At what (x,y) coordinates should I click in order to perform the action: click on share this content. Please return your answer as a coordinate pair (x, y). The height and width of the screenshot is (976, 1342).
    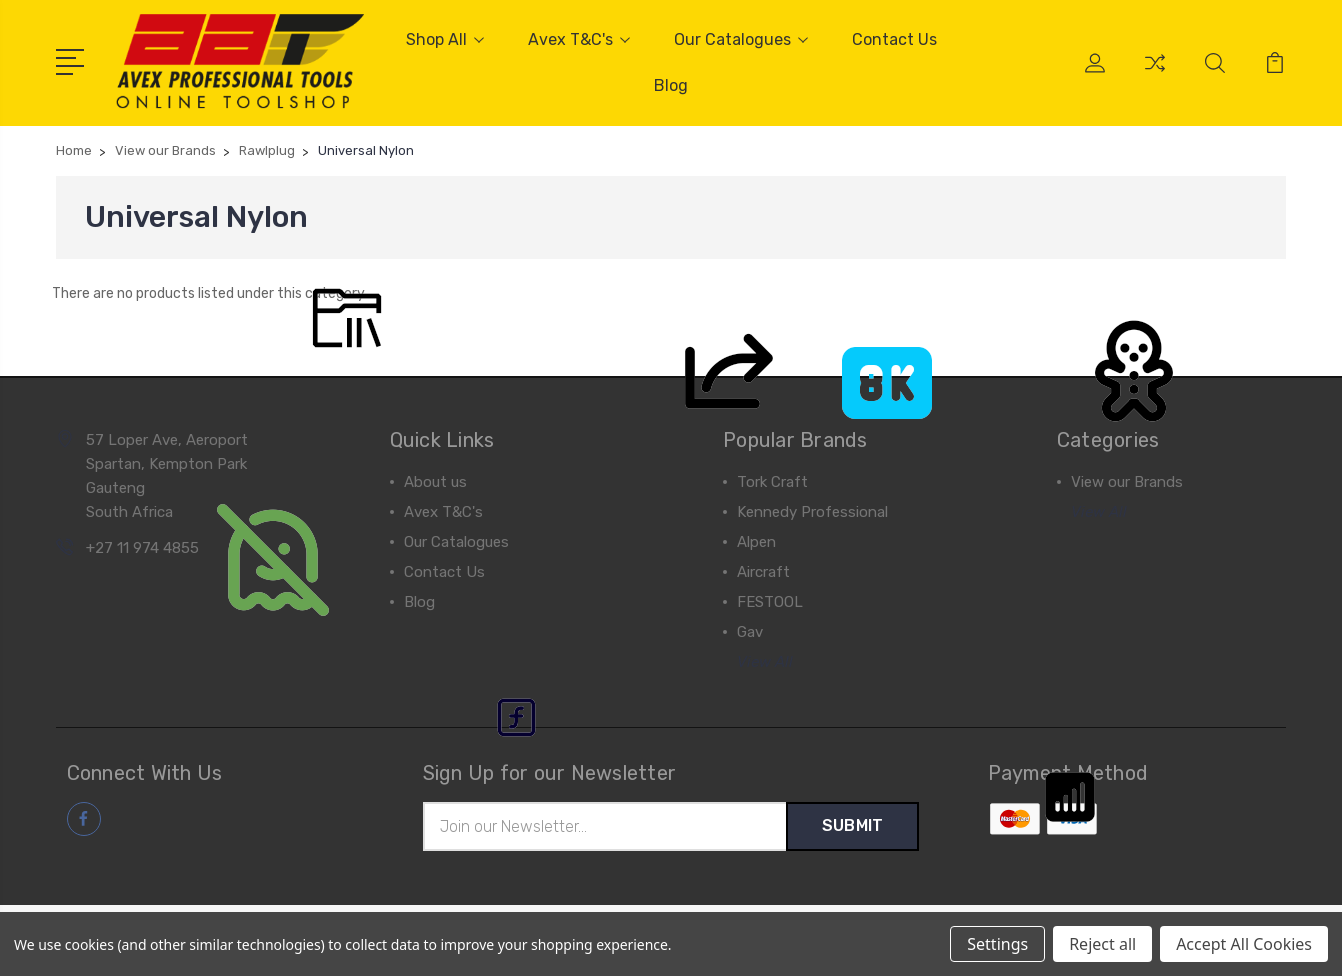
    Looking at the image, I should click on (729, 368).